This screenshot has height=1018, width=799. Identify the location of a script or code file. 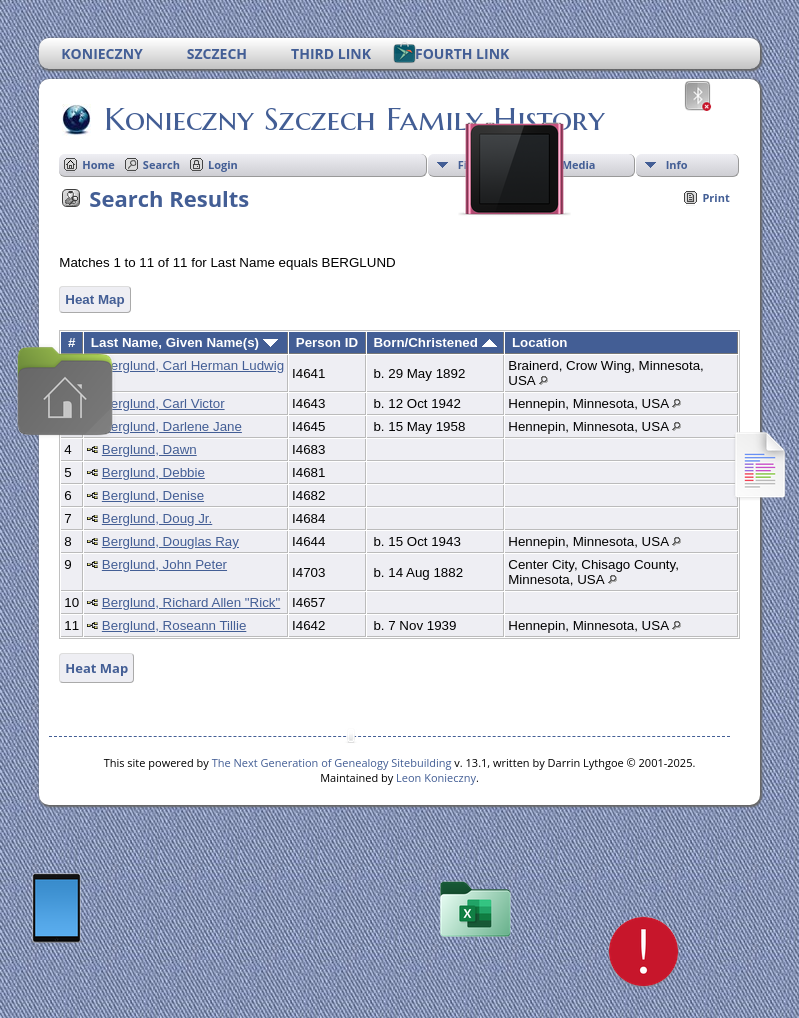
(760, 466).